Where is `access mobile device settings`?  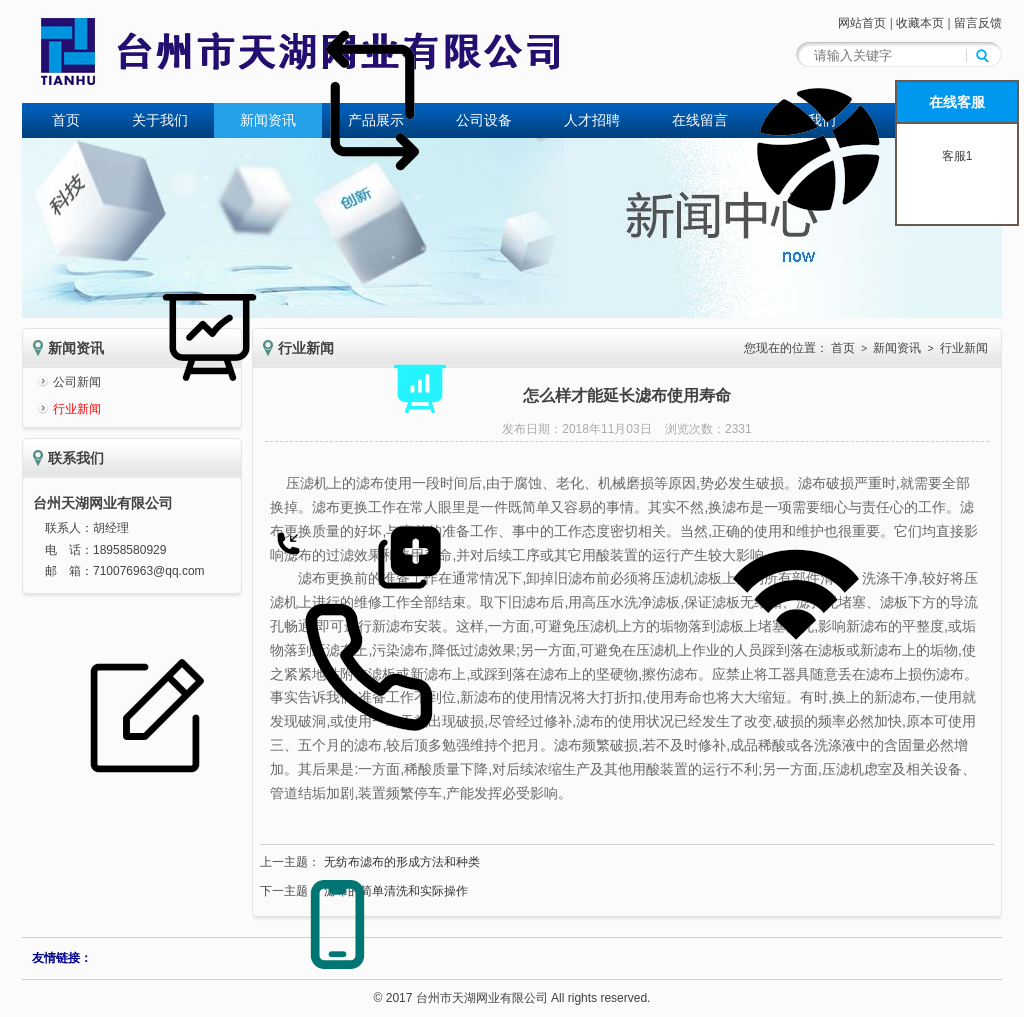
access mobile device settings is located at coordinates (337, 924).